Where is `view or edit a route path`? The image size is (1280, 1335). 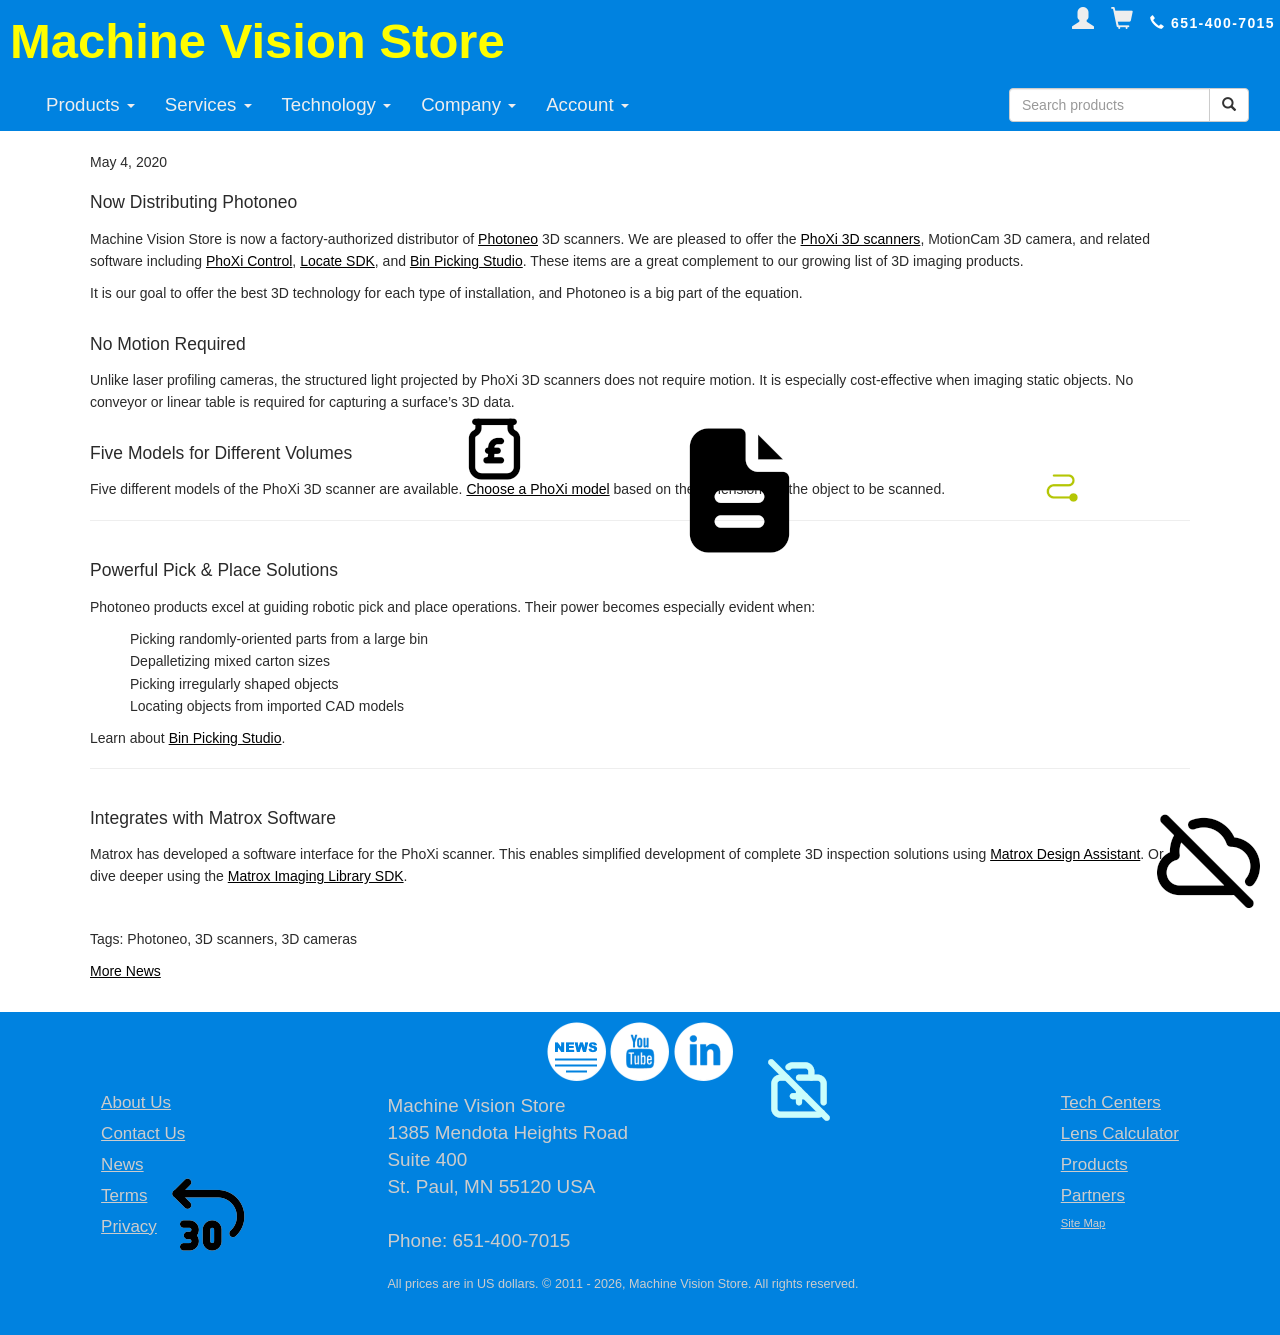 view or edit a route path is located at coordinates (1062, 486).